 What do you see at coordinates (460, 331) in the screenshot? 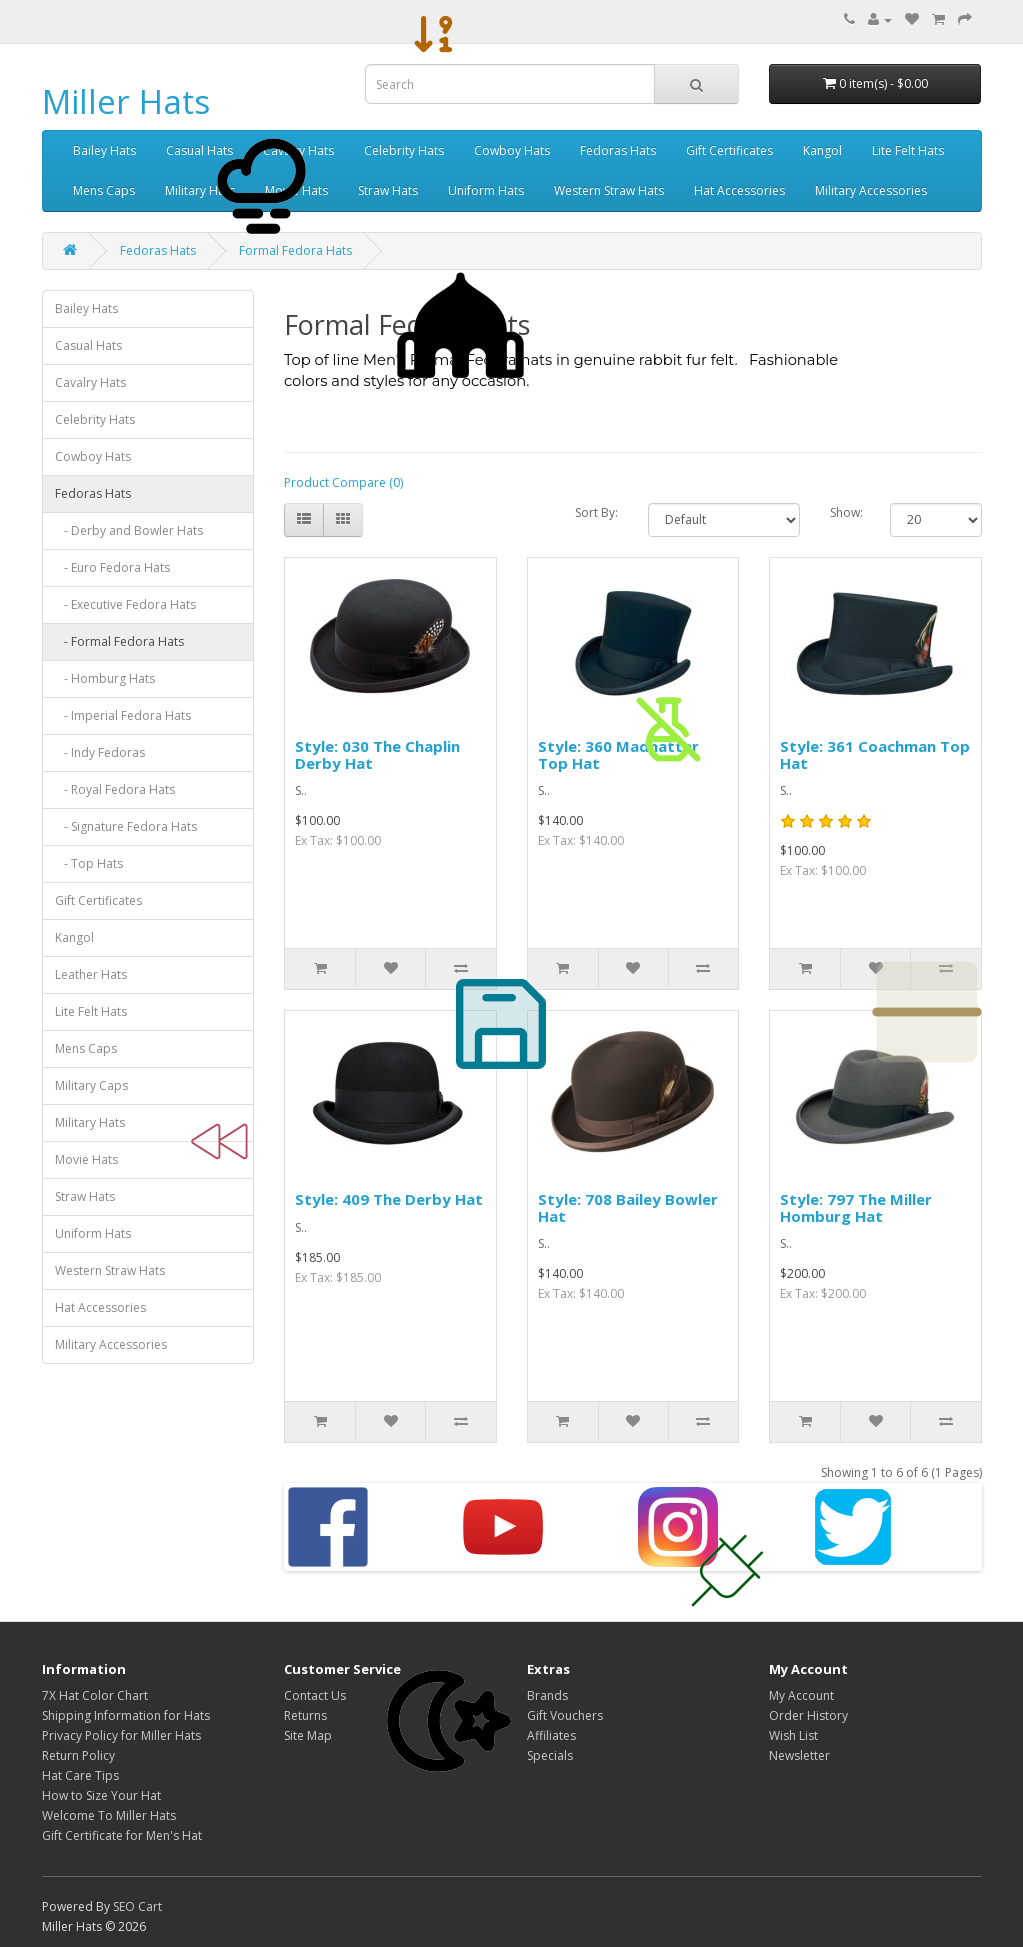
I see `find nearby mosques` at bounding box center [460, 331].